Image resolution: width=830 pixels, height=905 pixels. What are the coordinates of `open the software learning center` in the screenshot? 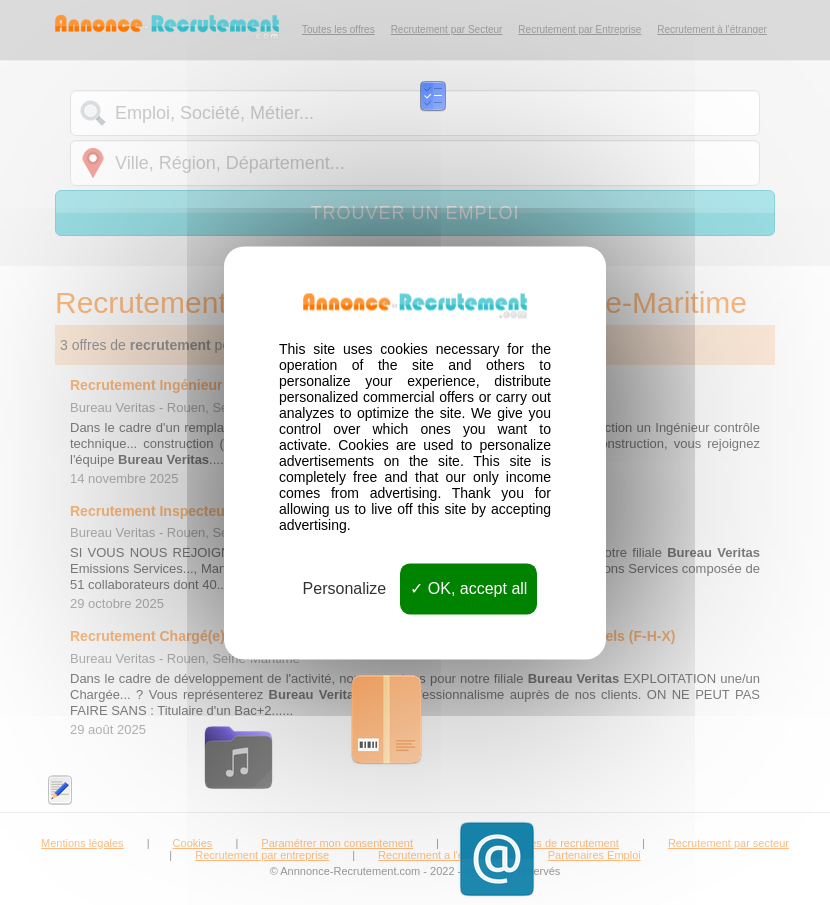 It's located at (60, 790).